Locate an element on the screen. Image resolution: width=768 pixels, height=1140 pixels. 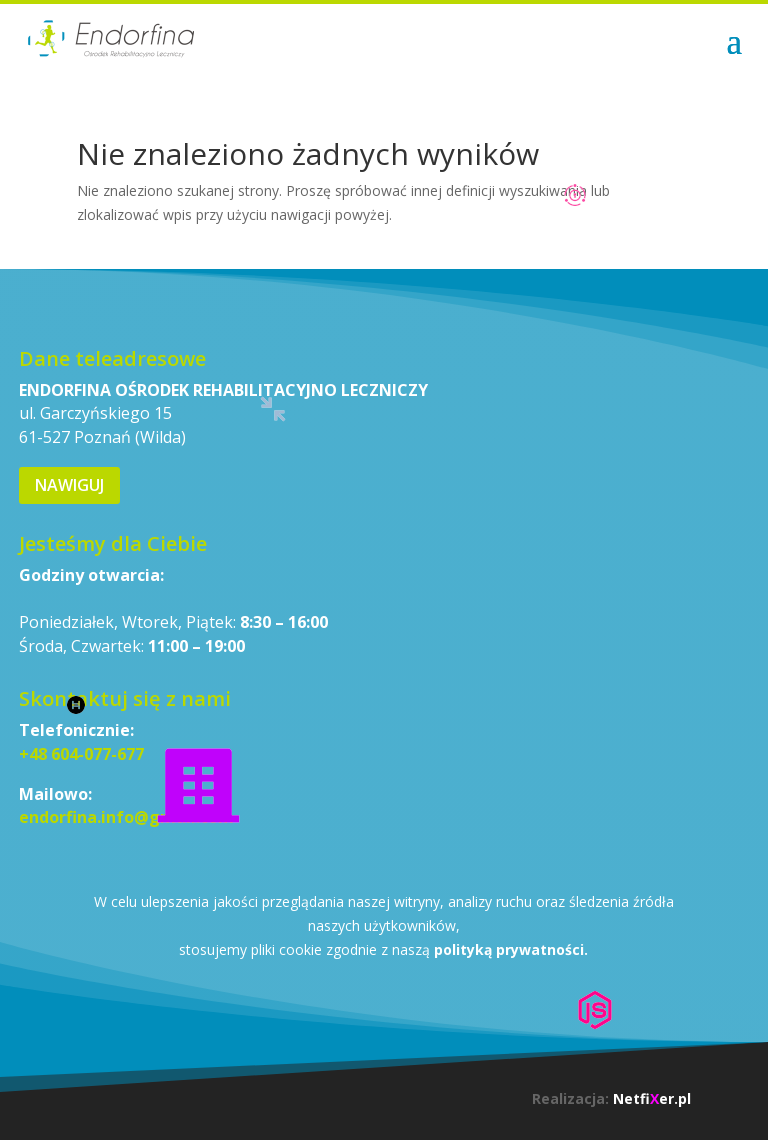
collapse or minimize an expanded view is located at coordinates (273, 409).